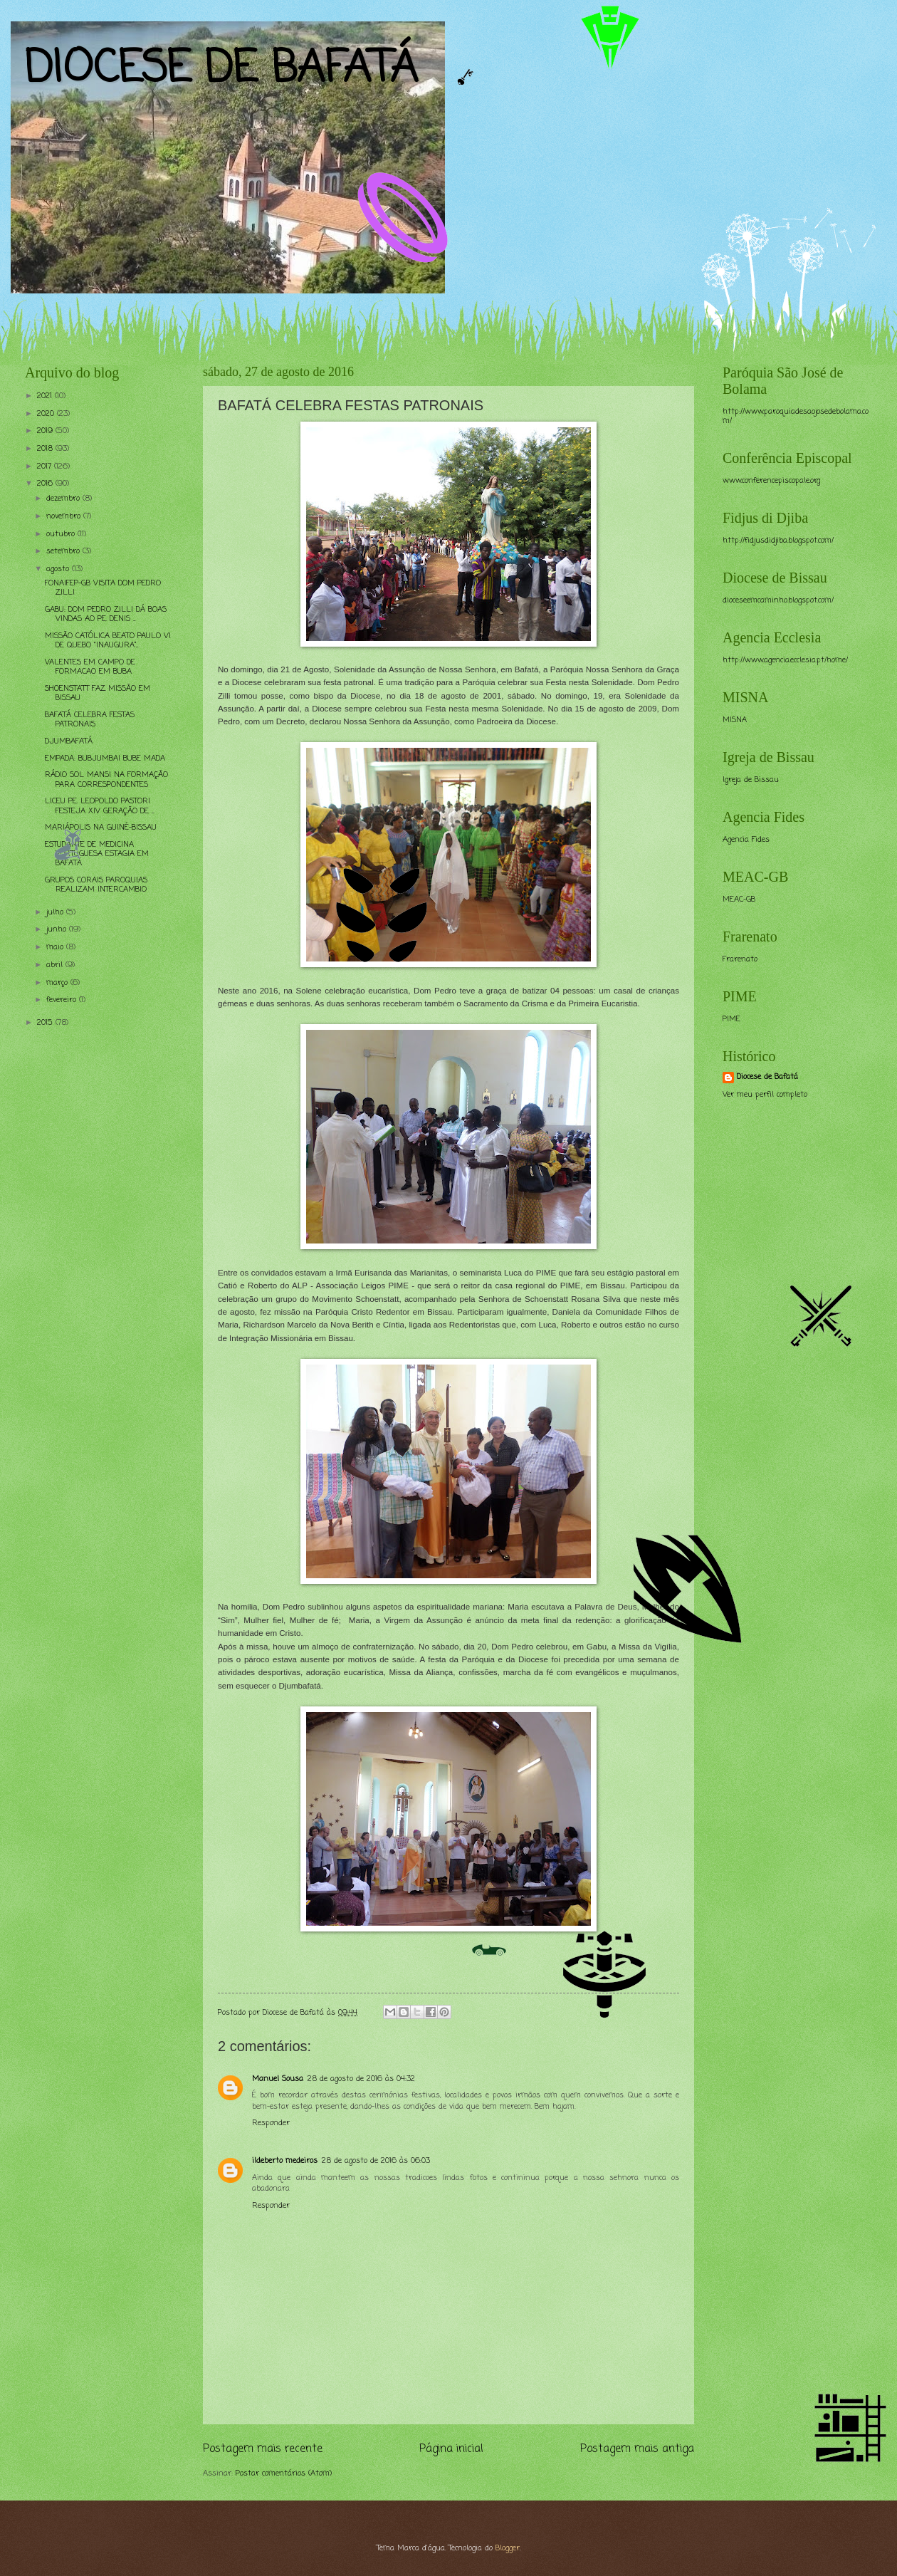  I want to click on activate hunter vision or tracking mode, so click(382, 915).